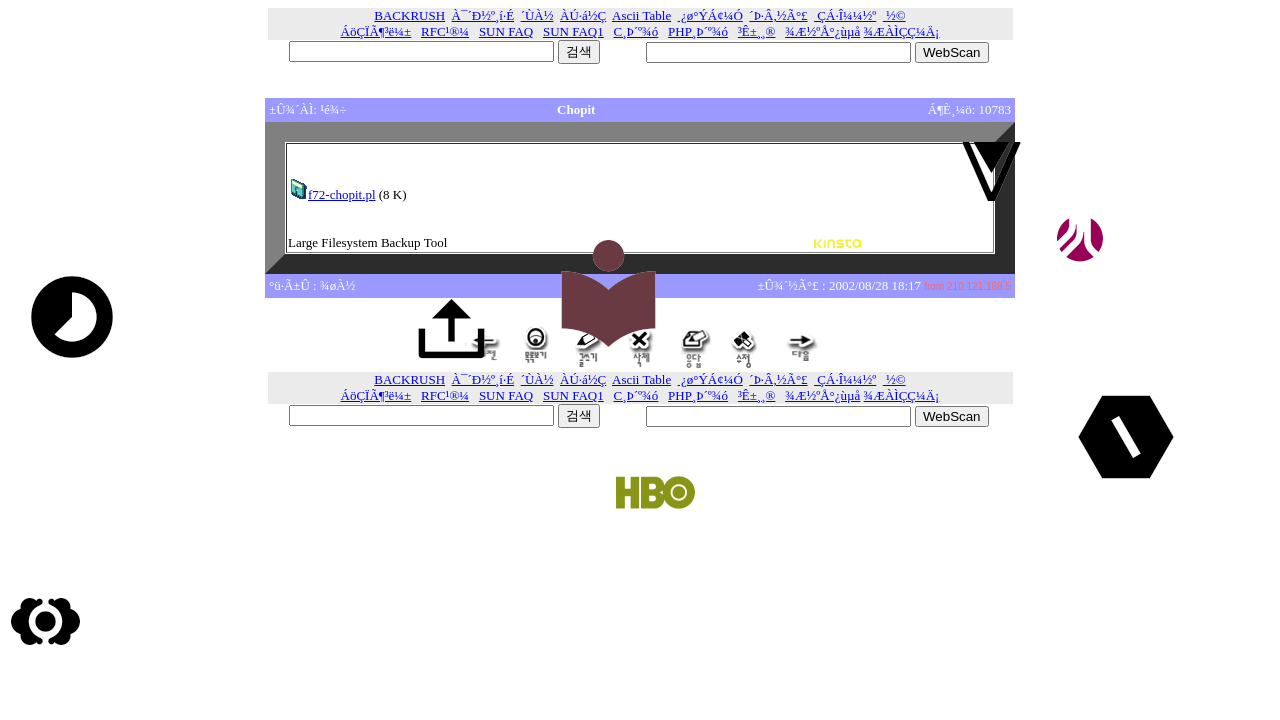 This screenshot has height=720, width=1280. What do you see at coordinates (1126, 437) in the screenshot?
I see `open system settings` at bounding box center [1126, 437].